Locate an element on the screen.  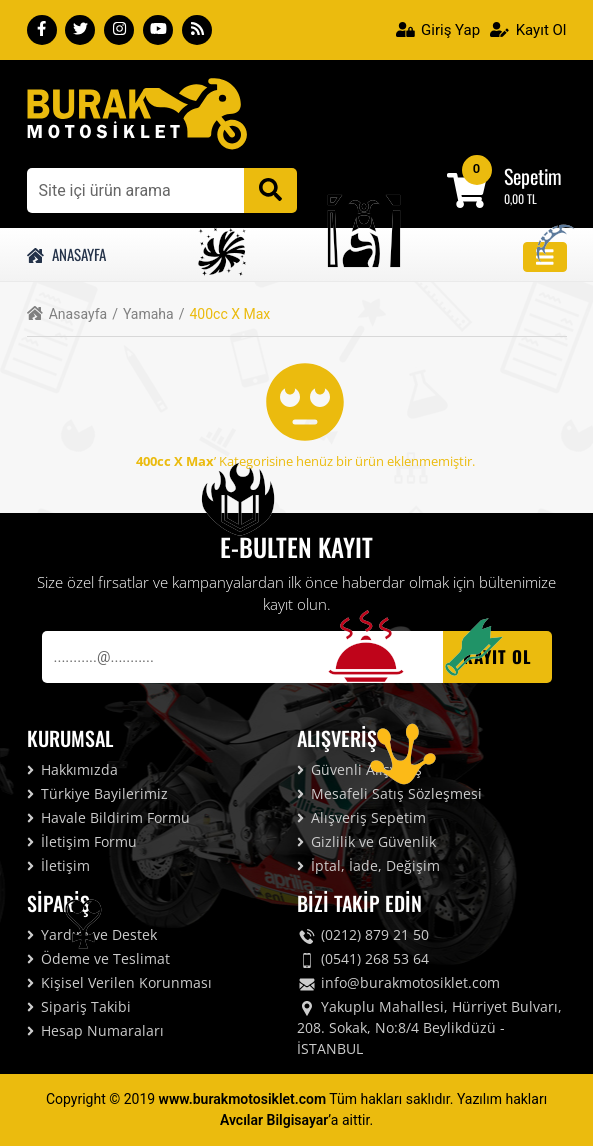
indicates a broken or damaged item is located at coordinates (473, 647).